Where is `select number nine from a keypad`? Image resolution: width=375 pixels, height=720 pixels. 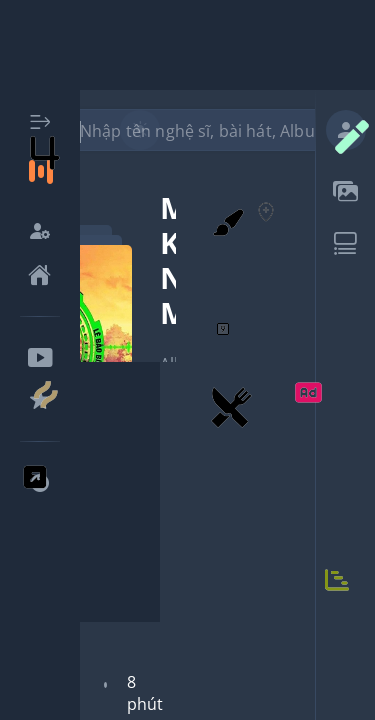 select number nine from a keypad is located at coordinates (223, 329).